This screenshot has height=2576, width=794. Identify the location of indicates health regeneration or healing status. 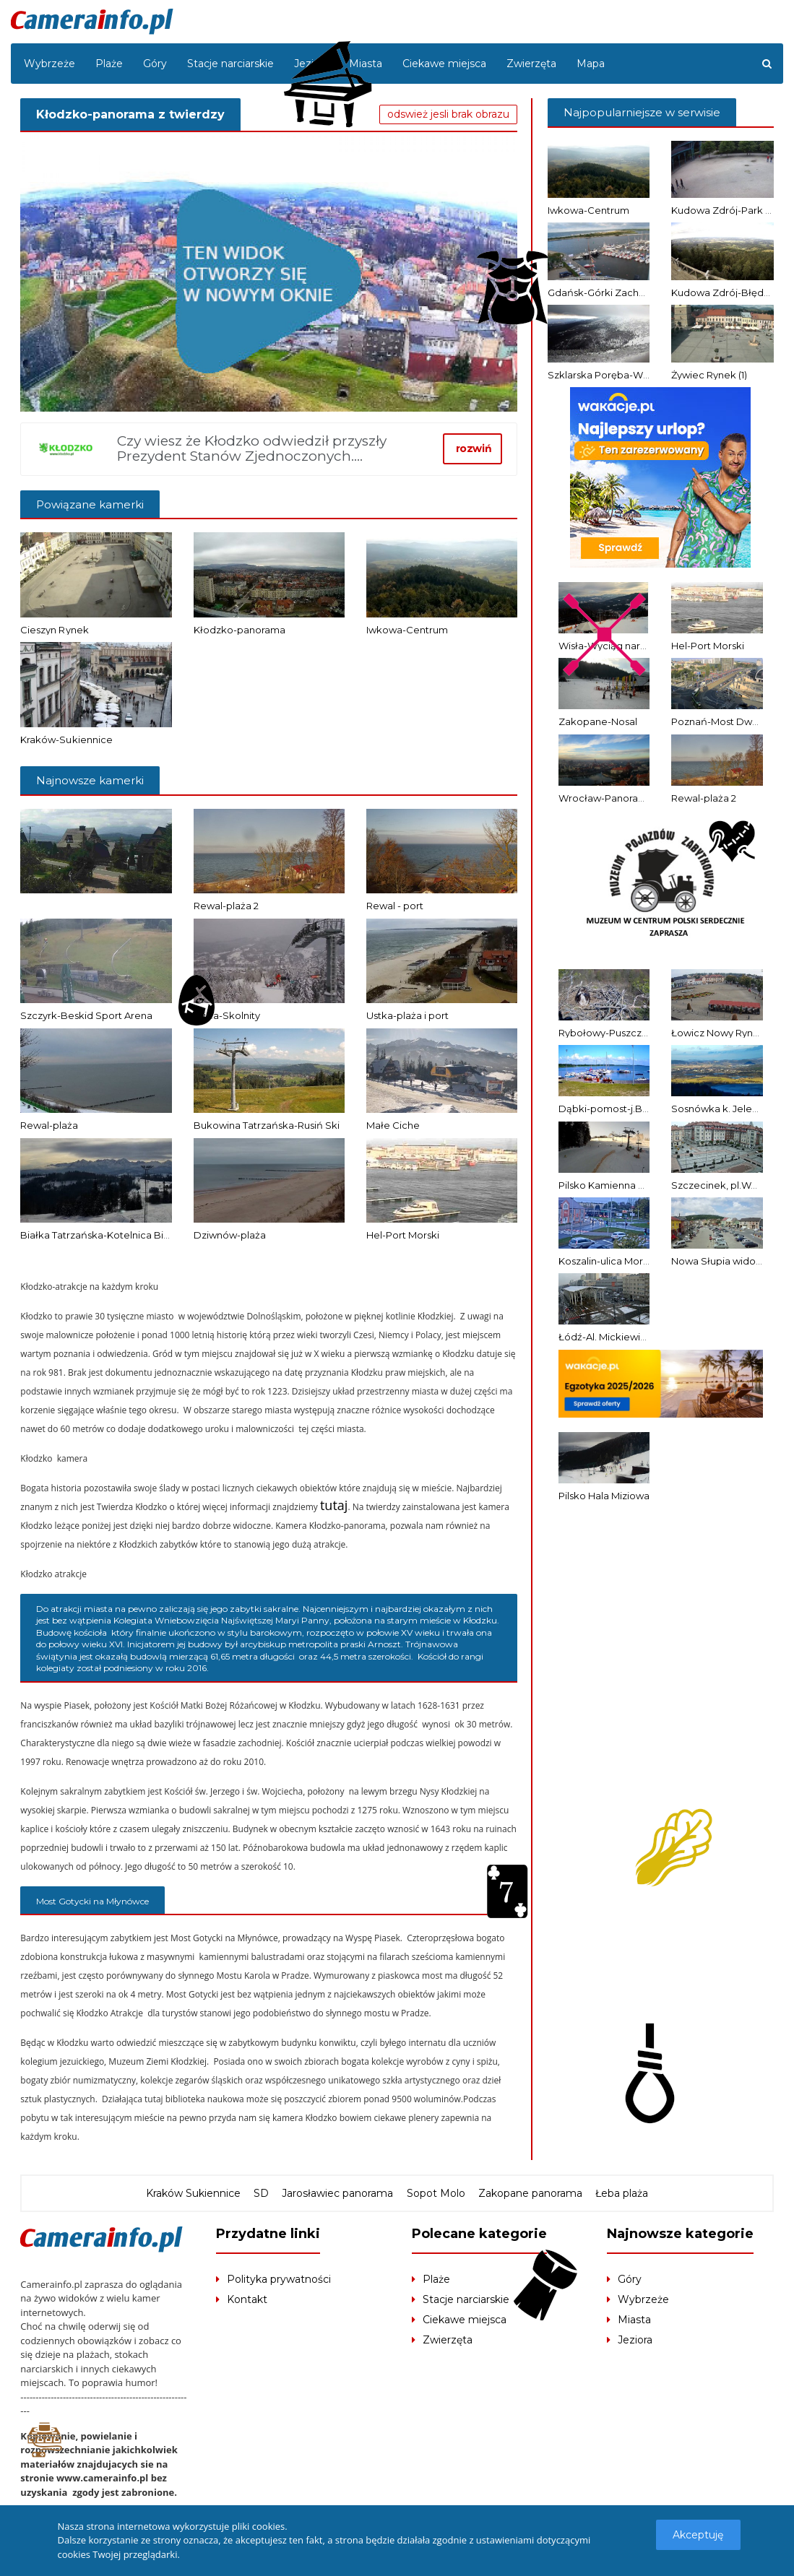
(732, 842).